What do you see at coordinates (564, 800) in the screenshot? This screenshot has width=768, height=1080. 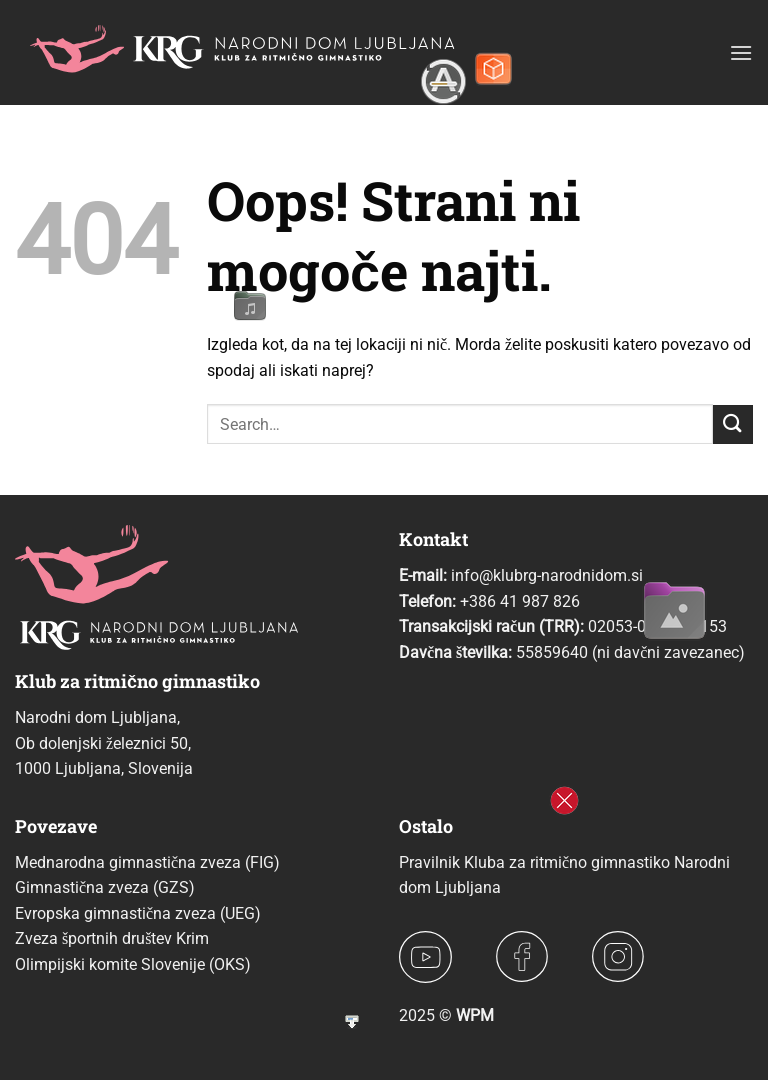 I see `indicates a file or item that cannot be read or accessed` at bounding box center [564, 800].